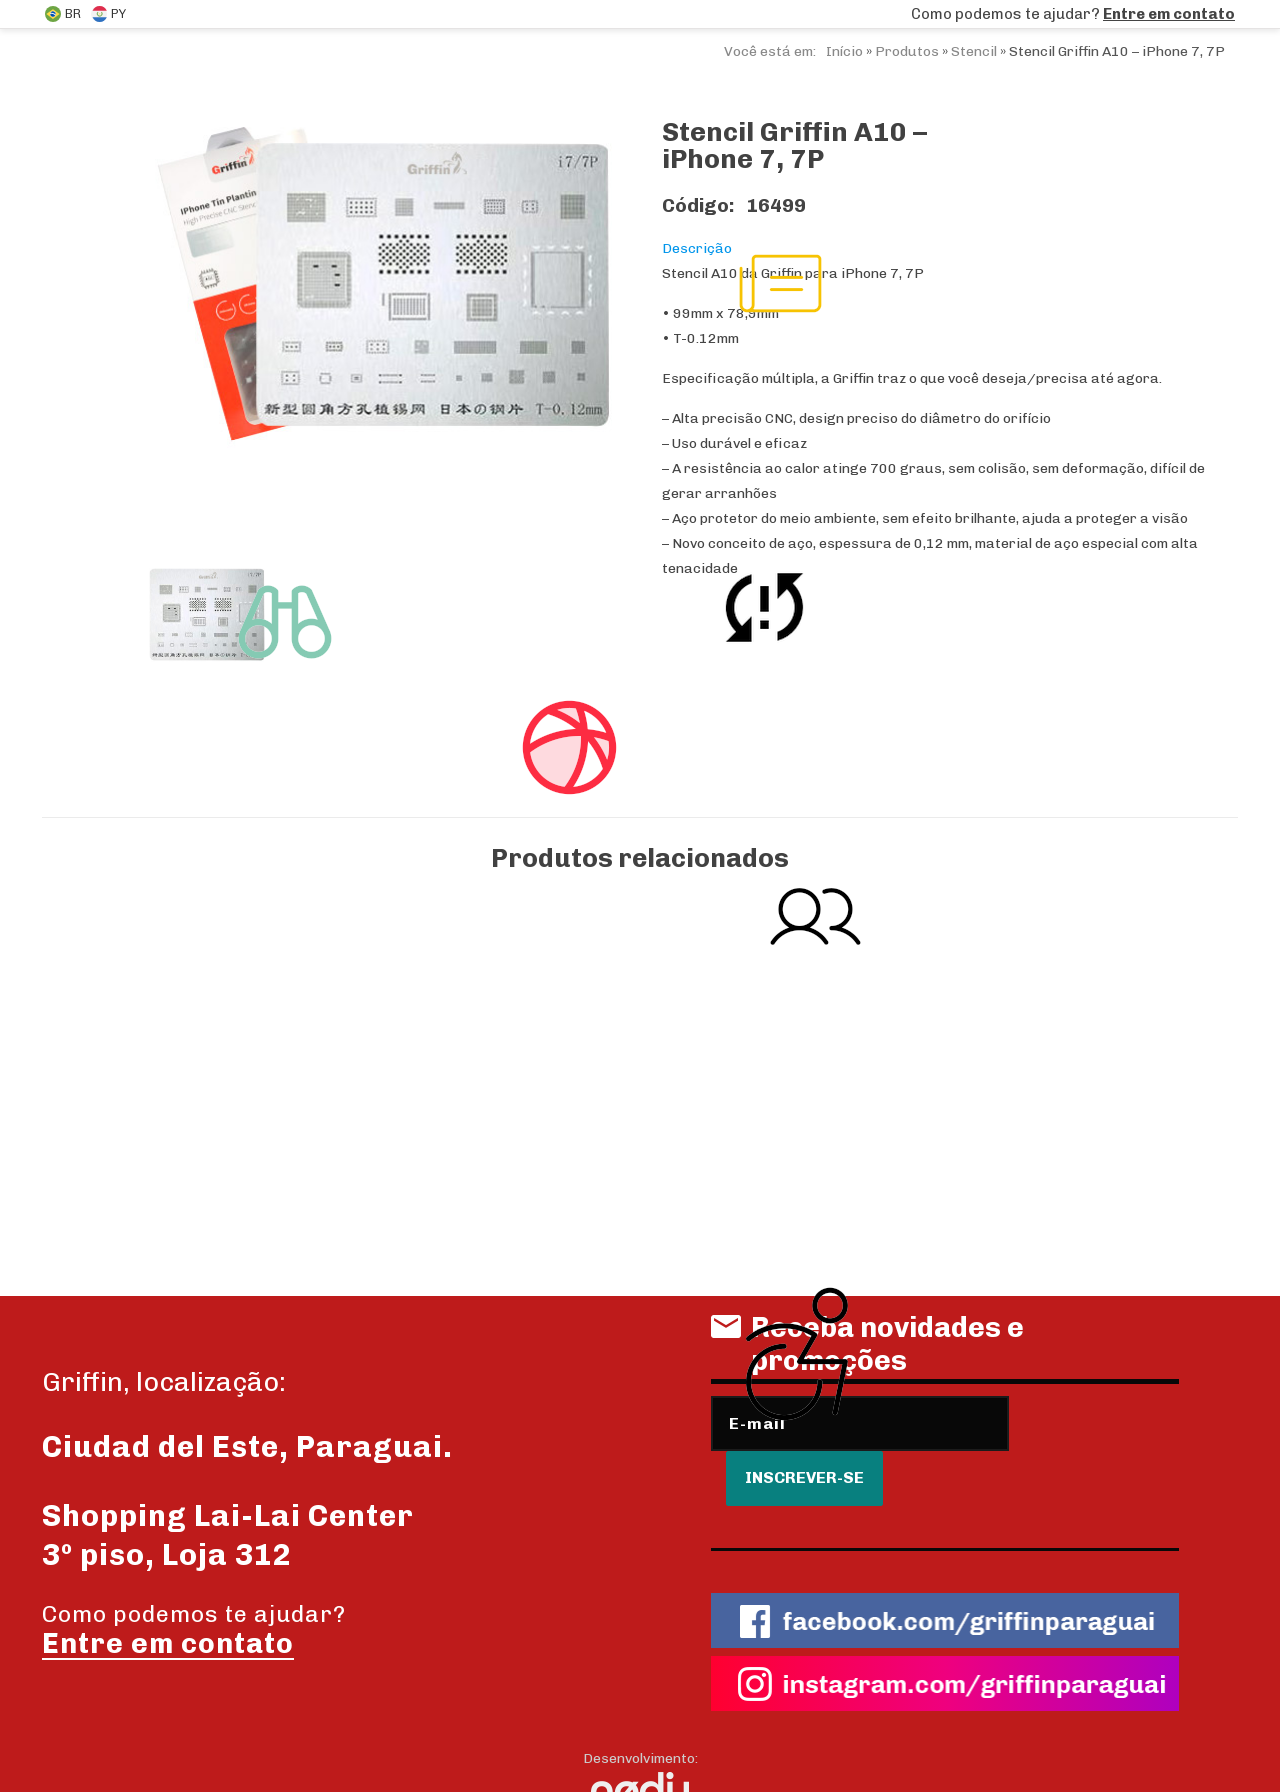 This screenshot has width=1280, height=1792. Describe the element at coordinates (783, 283) in the screenshot. I see `view news or articles` at that location.